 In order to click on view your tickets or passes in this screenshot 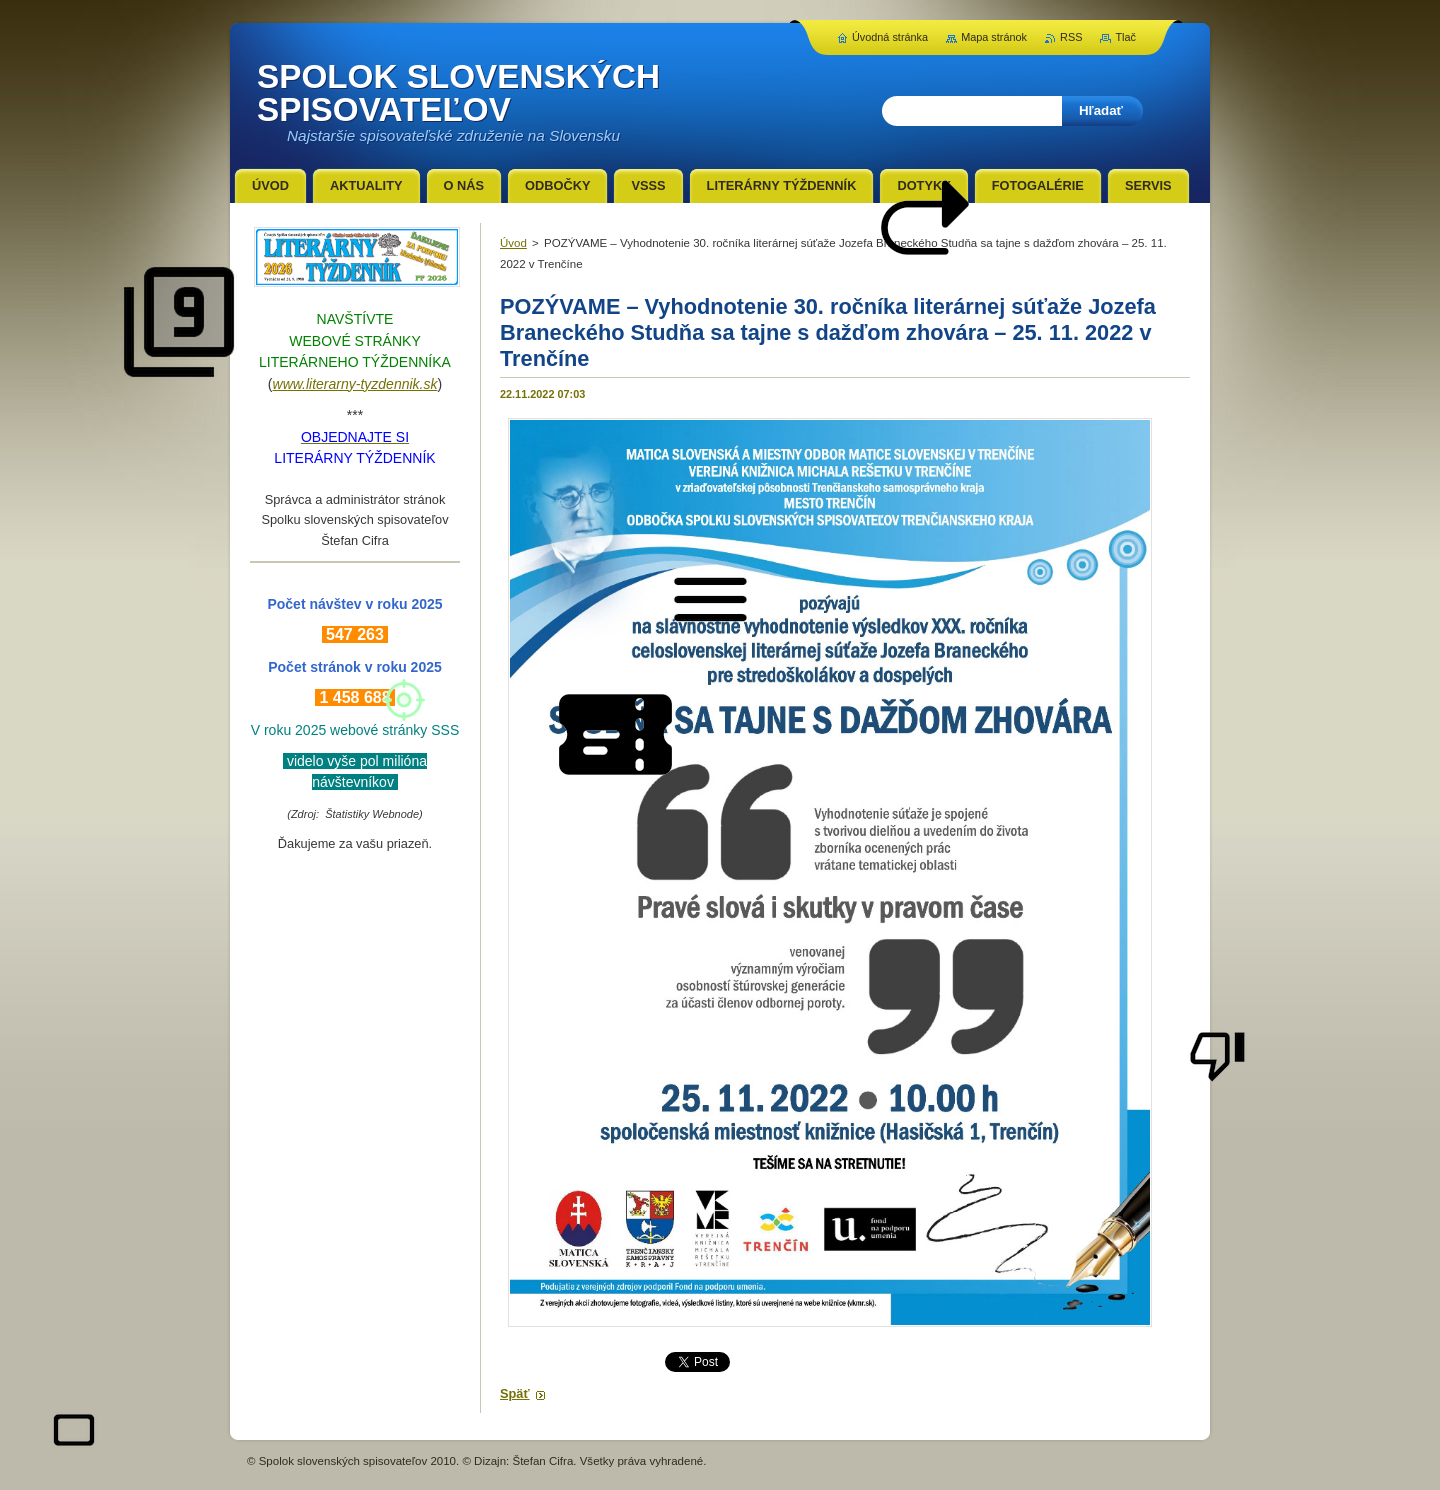, I will do `click(615, 734)`.